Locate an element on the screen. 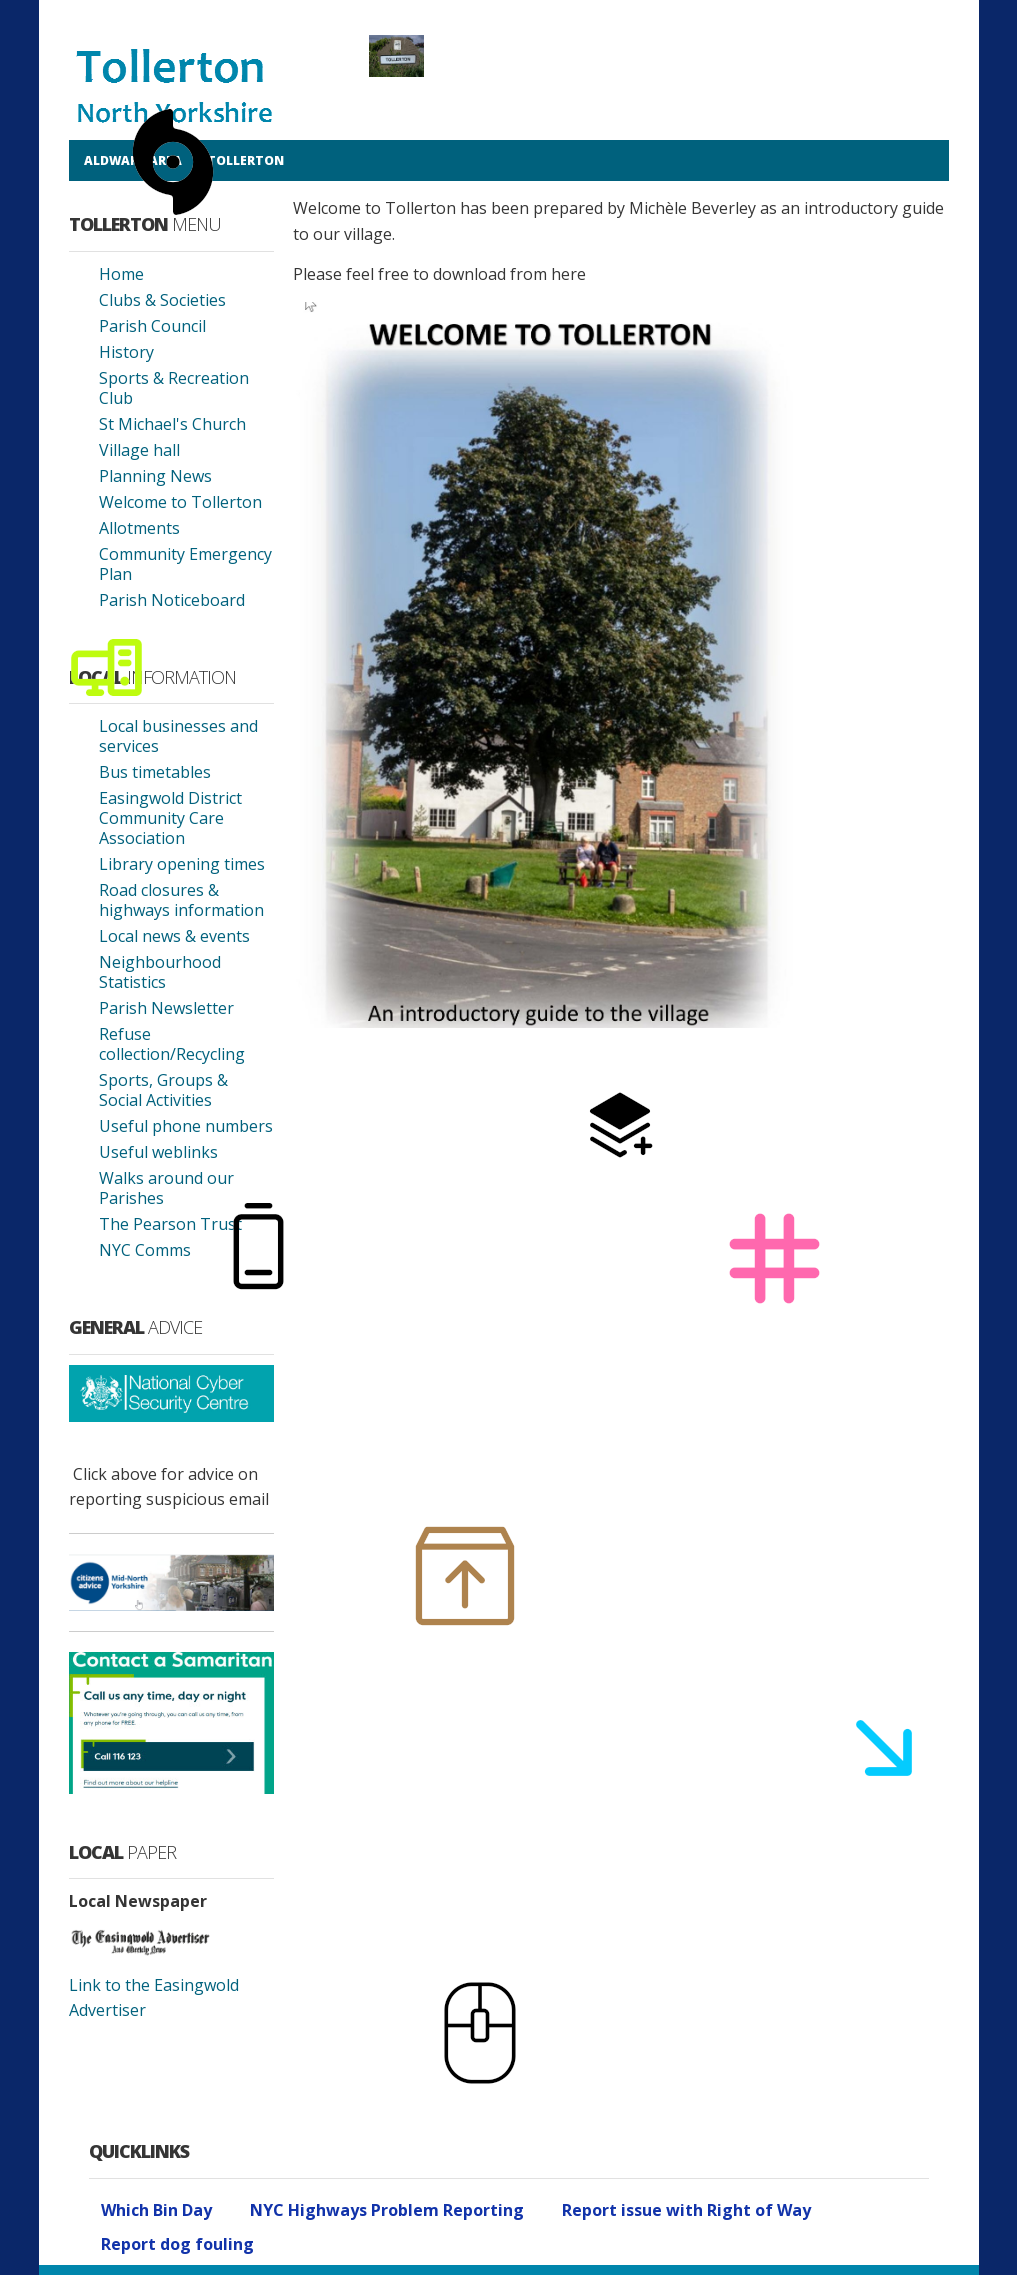  navigate to the next item diagonally is located at coordinates (884, 1748).